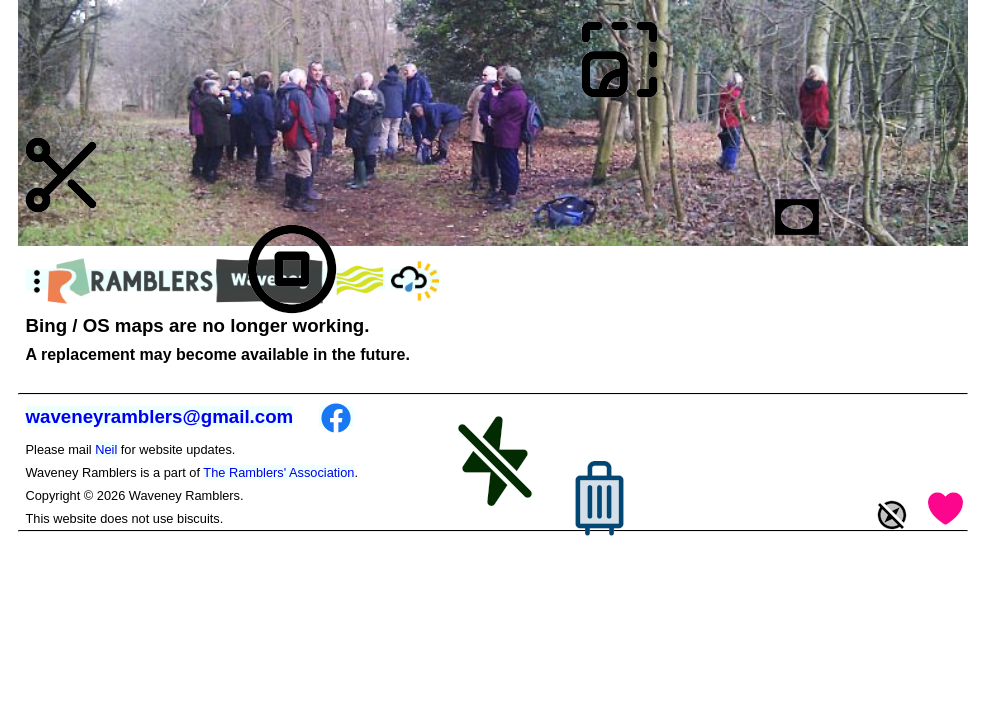 Image resolution: width=985 pixels, height=720 pixels. What do you see at coordinates (892, 515) in the screenshot?
I see `disable compass or navigation mode` at bounding box center [892, 515].